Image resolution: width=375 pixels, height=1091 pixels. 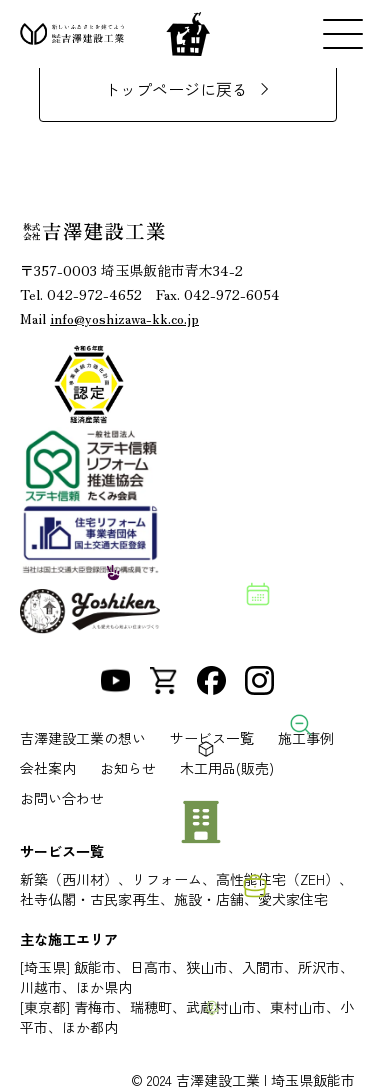 I want to click on peace sign or victory gesture emoji, so click(x=113, y=572).